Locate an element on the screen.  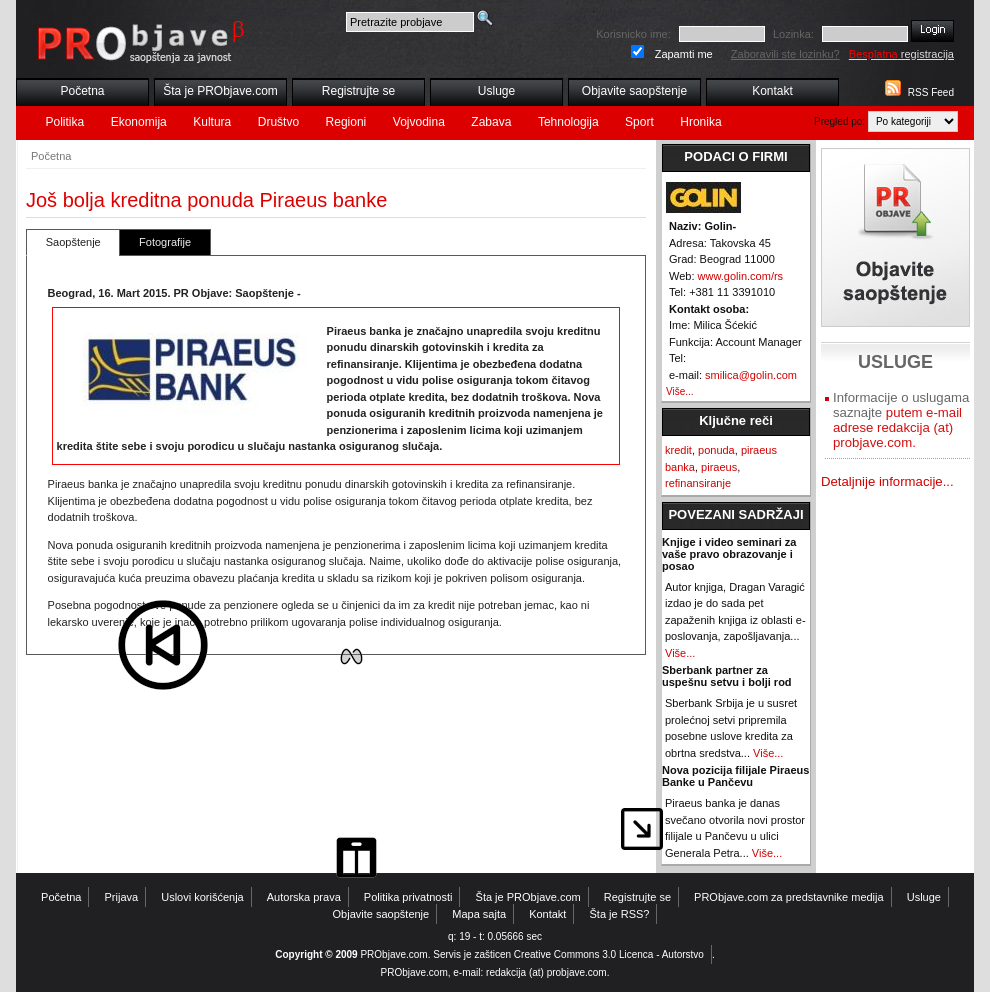
navigate to the next item diagonally is located at coordinates (642, 829).